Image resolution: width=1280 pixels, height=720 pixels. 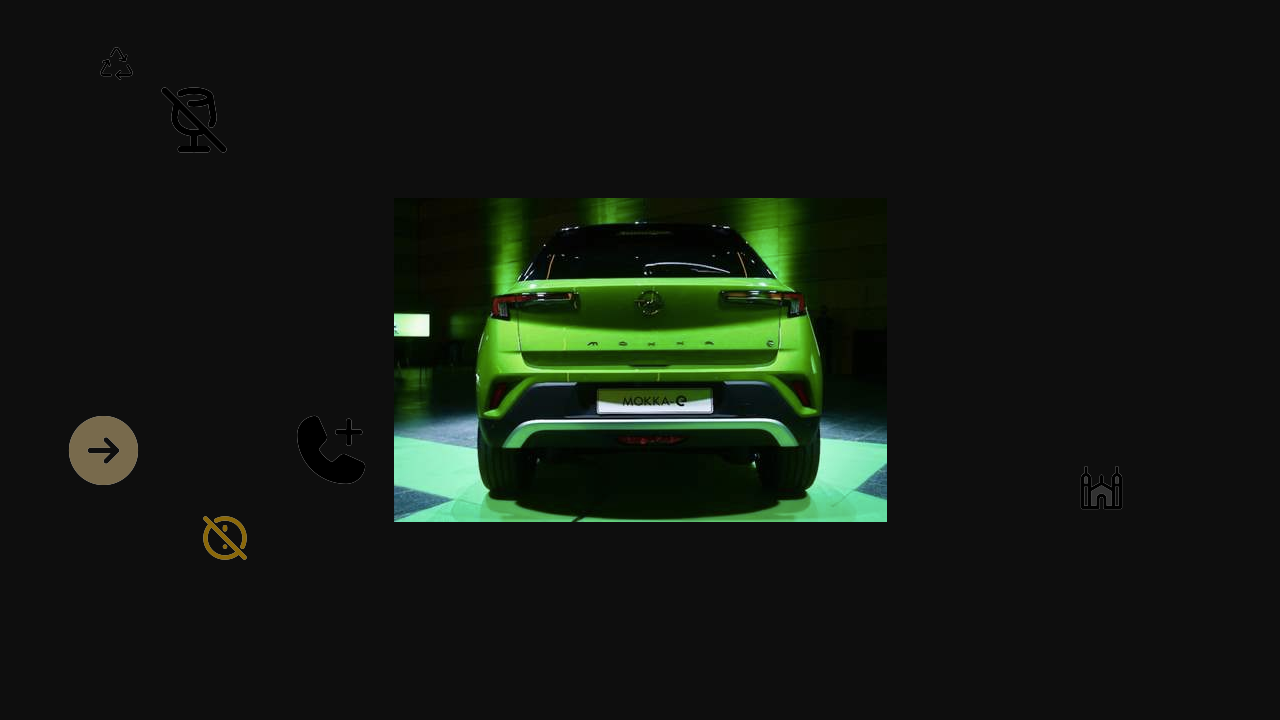 What do you see at coordinates (225, 538) in the screenshot?
I see `disable or mute alerts` at bounding box center [225, 538].